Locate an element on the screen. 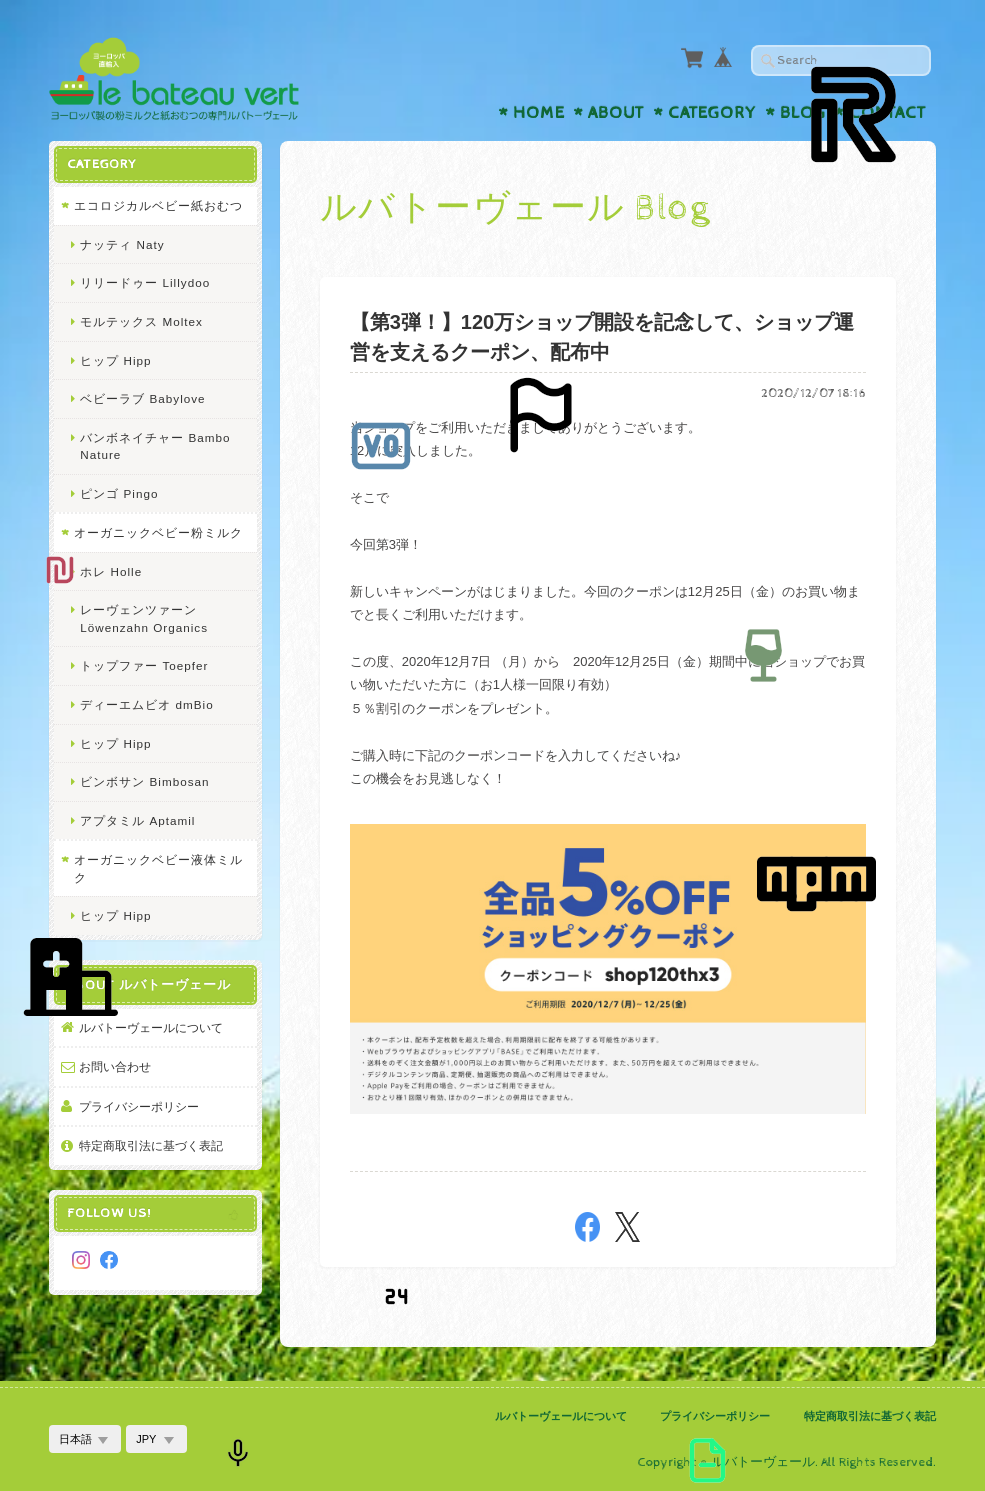 This screenshot has width=985, height=1491. indicates Israeli shekel currency is located at coordinates (60, 570).